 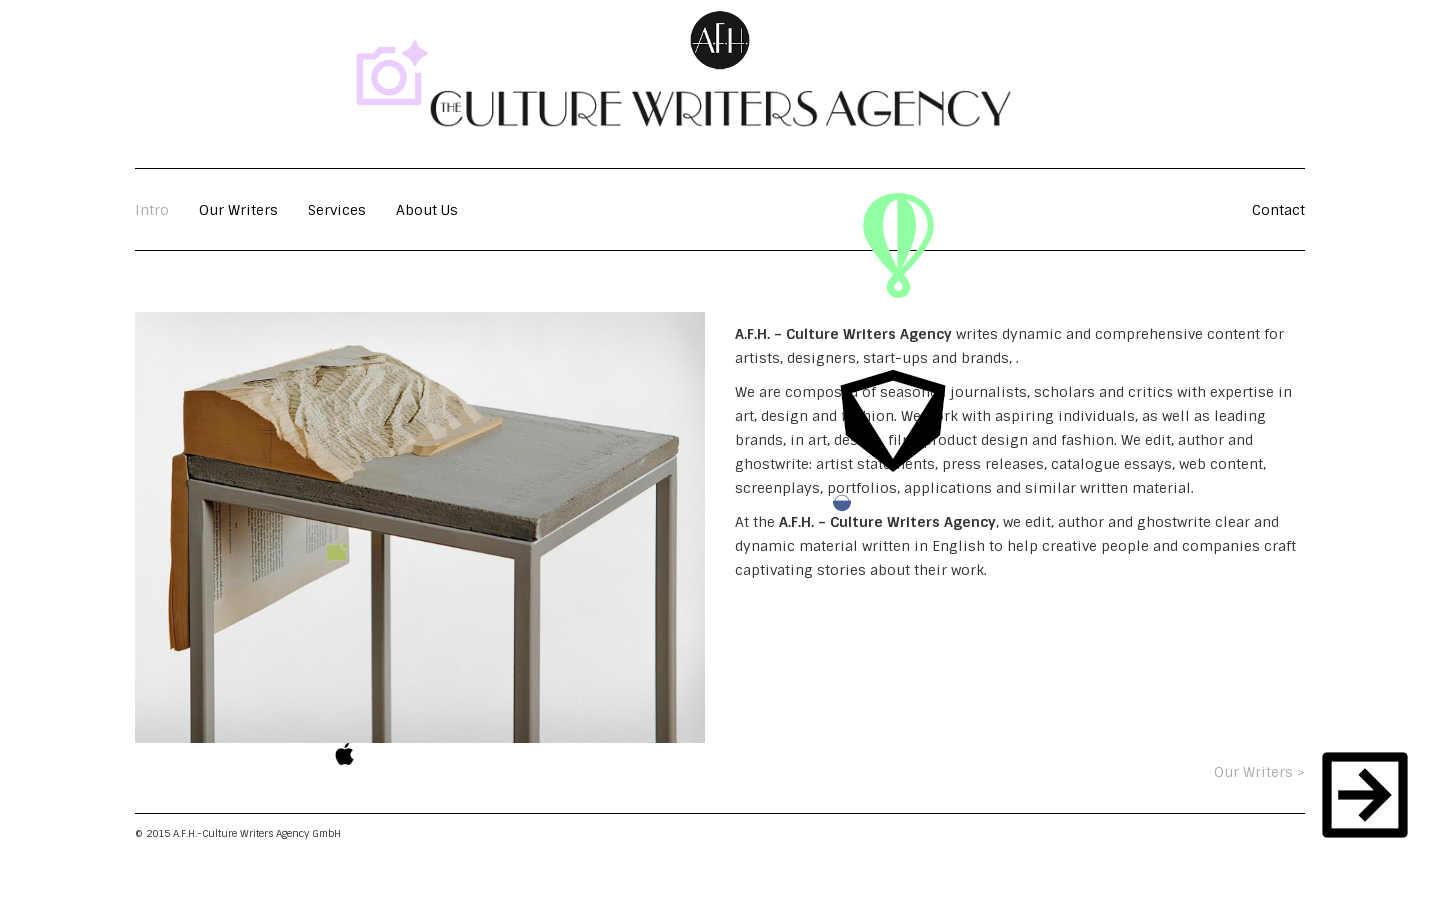 I want to click on navigate to the next item or screen, so click(x=1365, y=795).